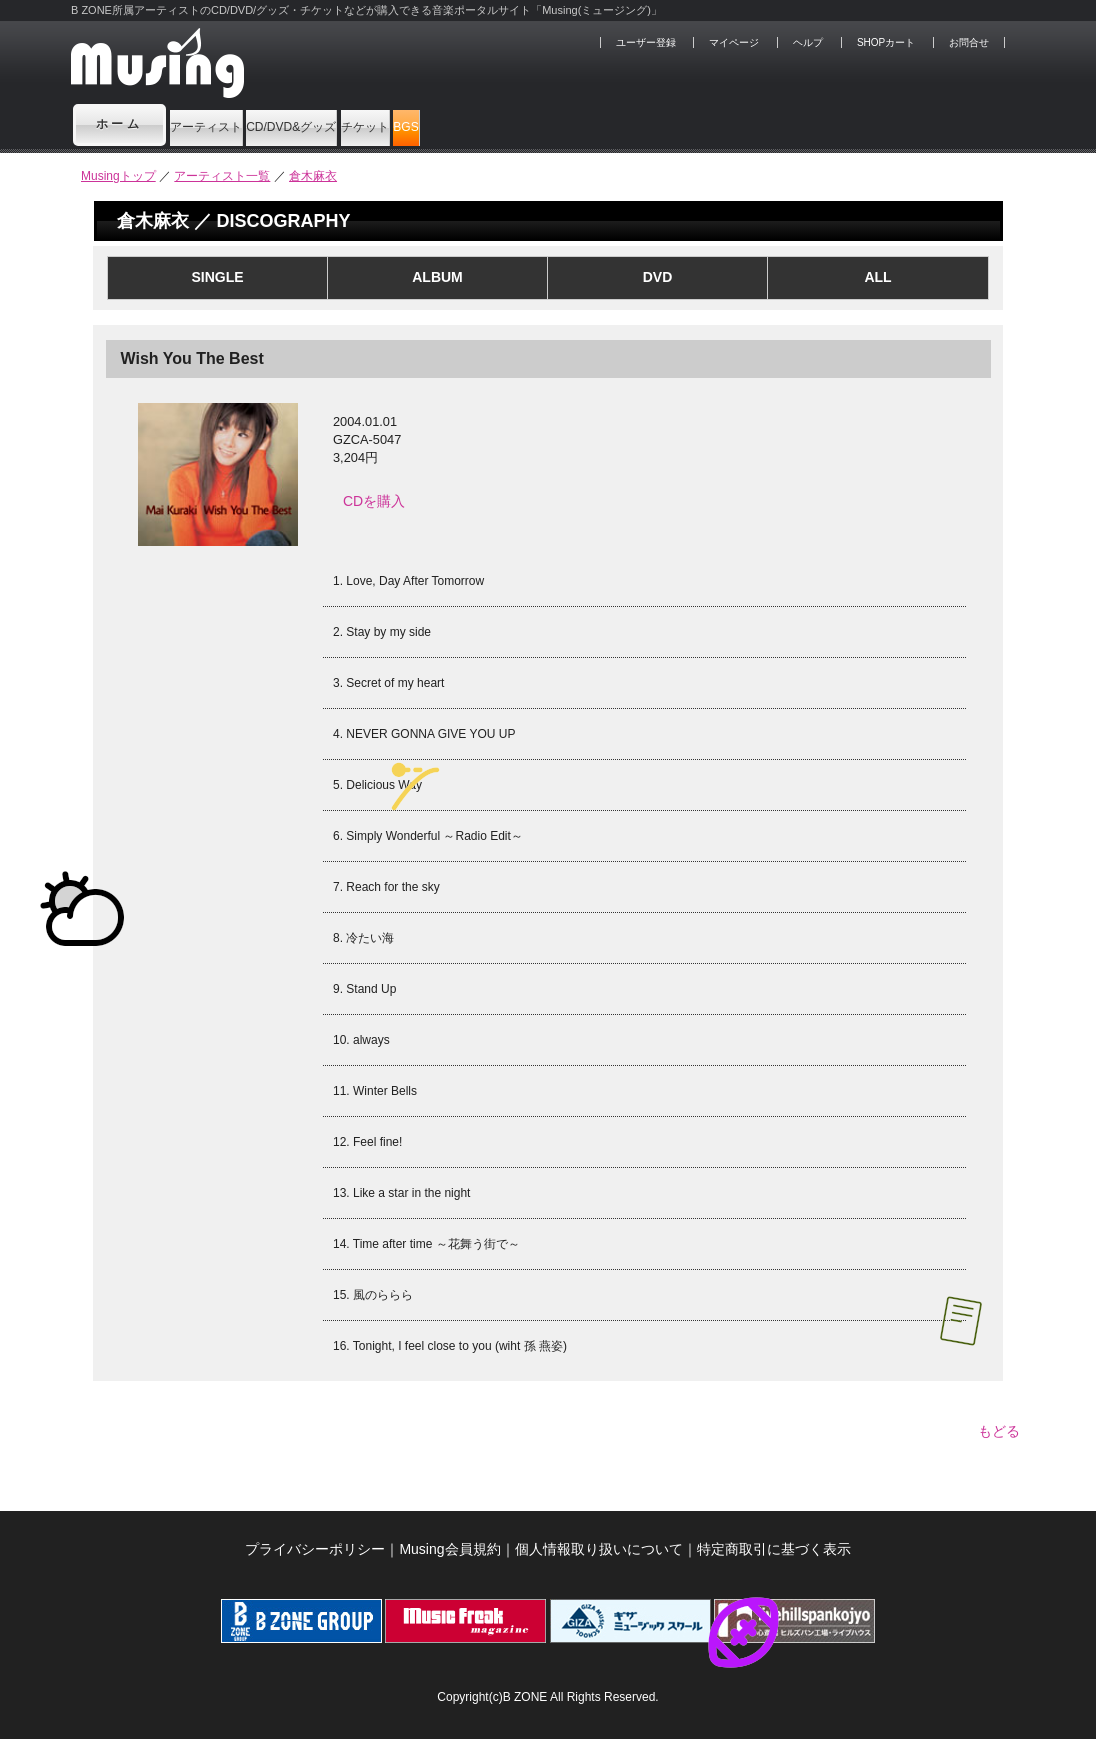 This screenshot has width=1096, height=1739. What do you see at coordinates (82, 910) in the screenshot?
I see `view current weather conditions` at bounding box center [82, 910].